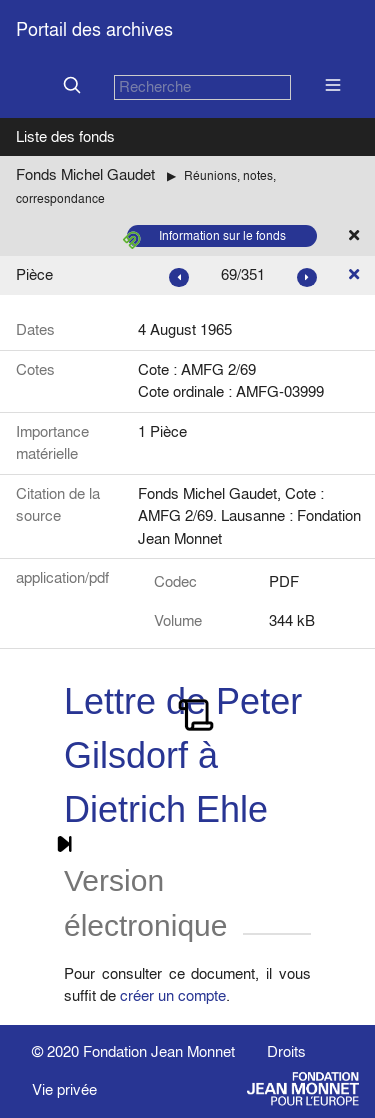 The height and width of the screenshot is (1118, 375). What do you see at coordinates (132, 240) in the screenshot?
I see `activate magnetic snap or alignment tool` at bounding box center [132, 240].